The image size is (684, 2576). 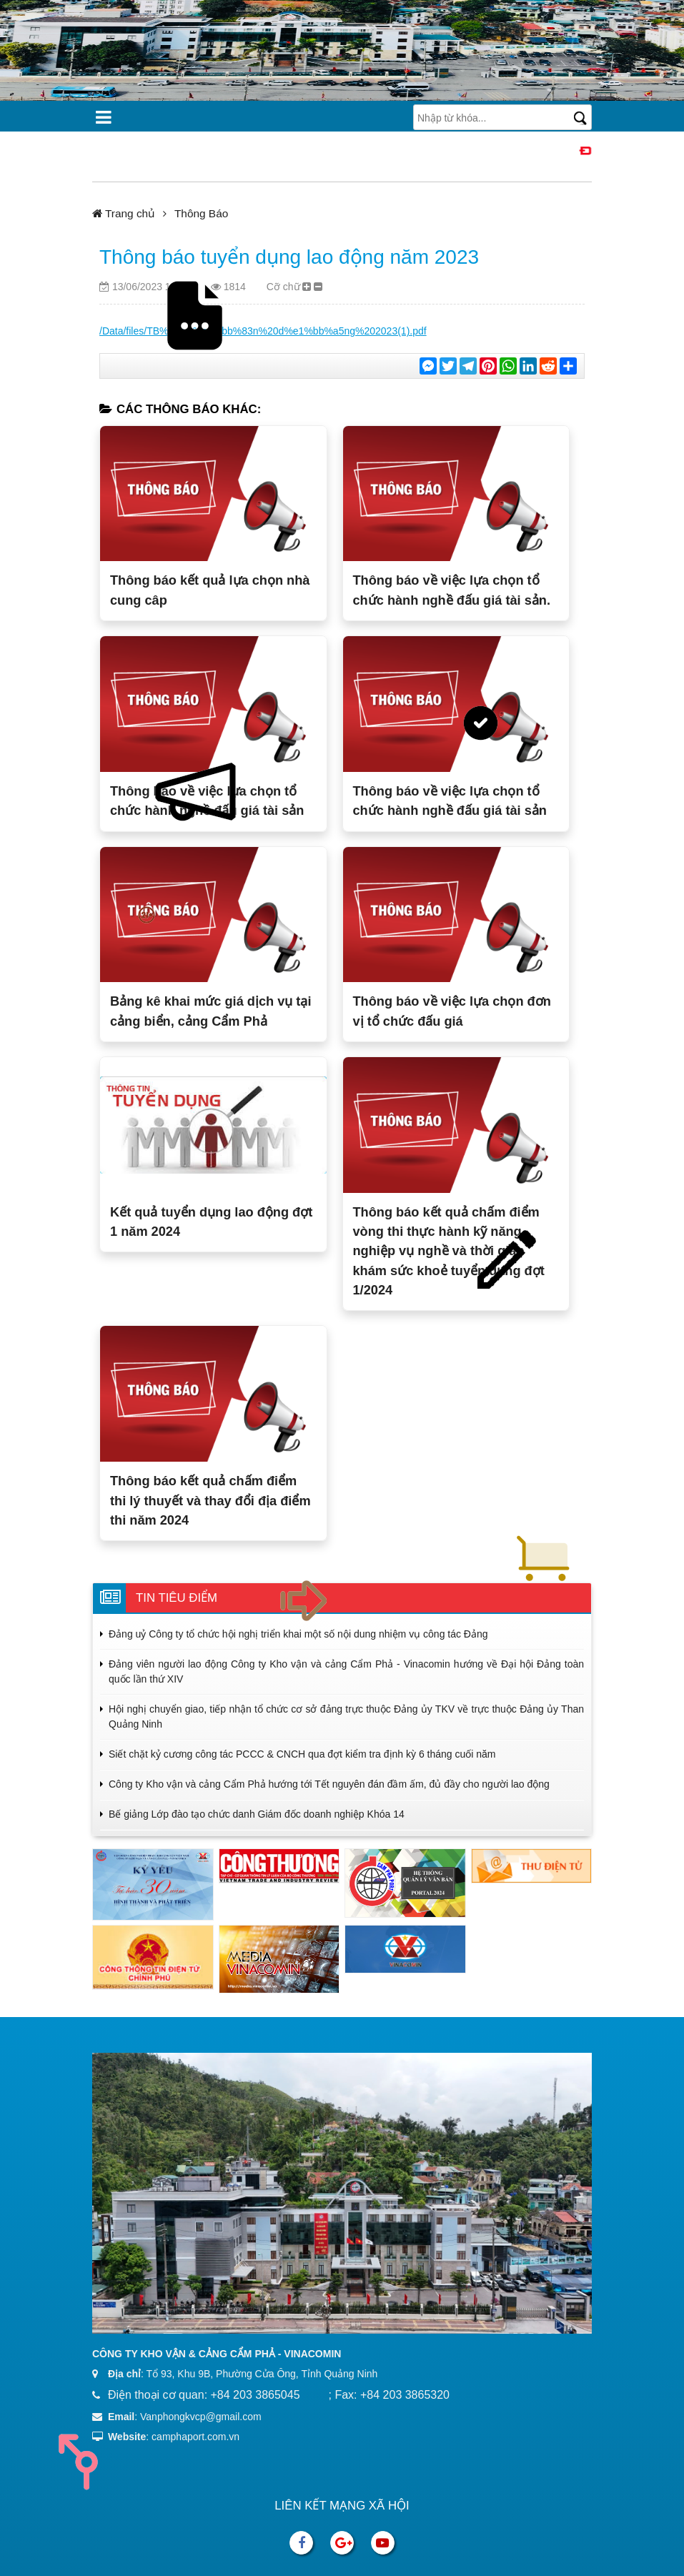 I want to click on go to next step or page, so click(x=304, y=1600).